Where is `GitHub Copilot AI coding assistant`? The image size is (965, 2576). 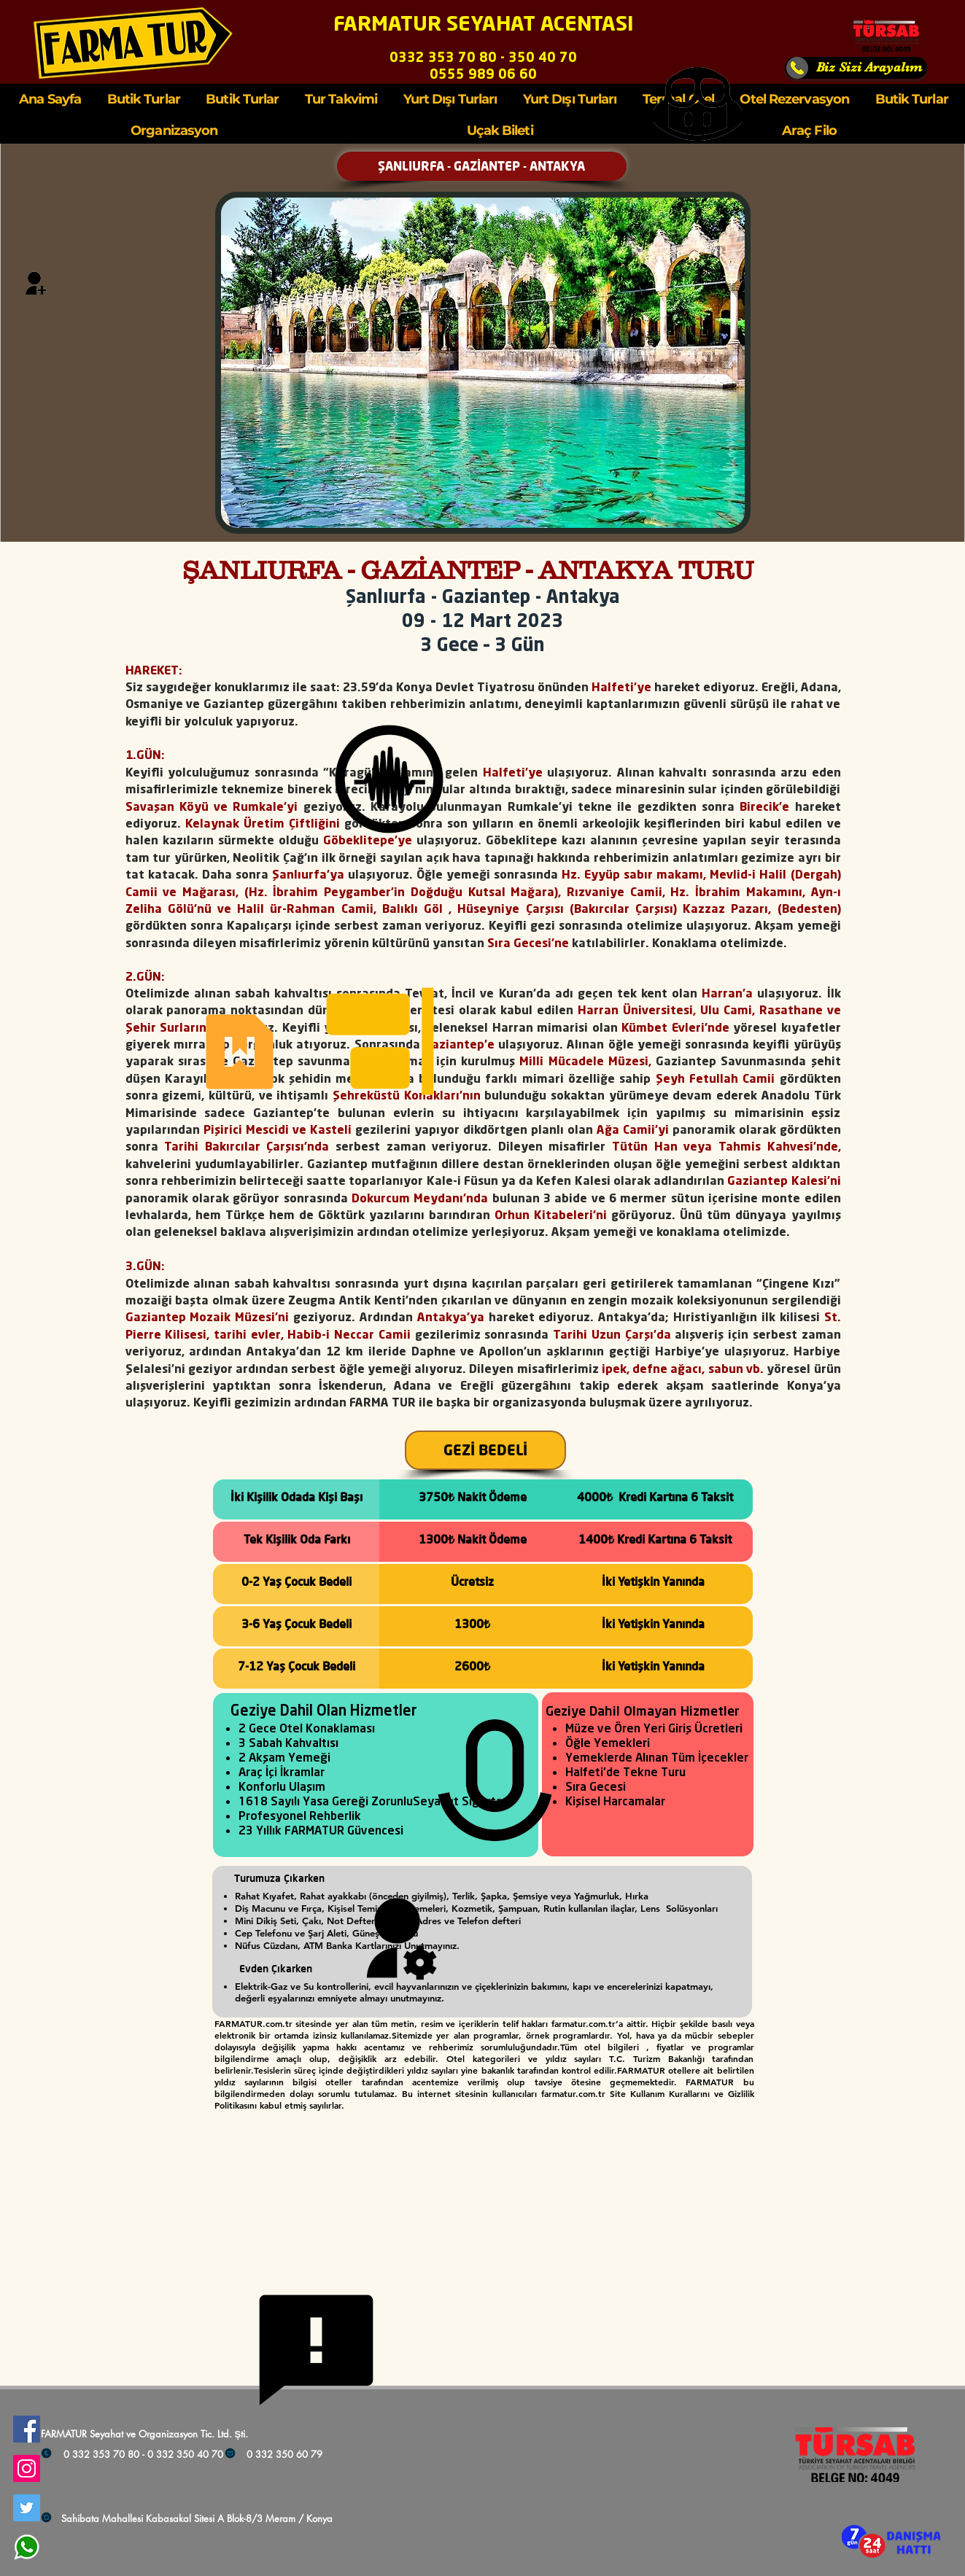 GitHub Copilot AI coding assistant is located at coordinates (697, 104).